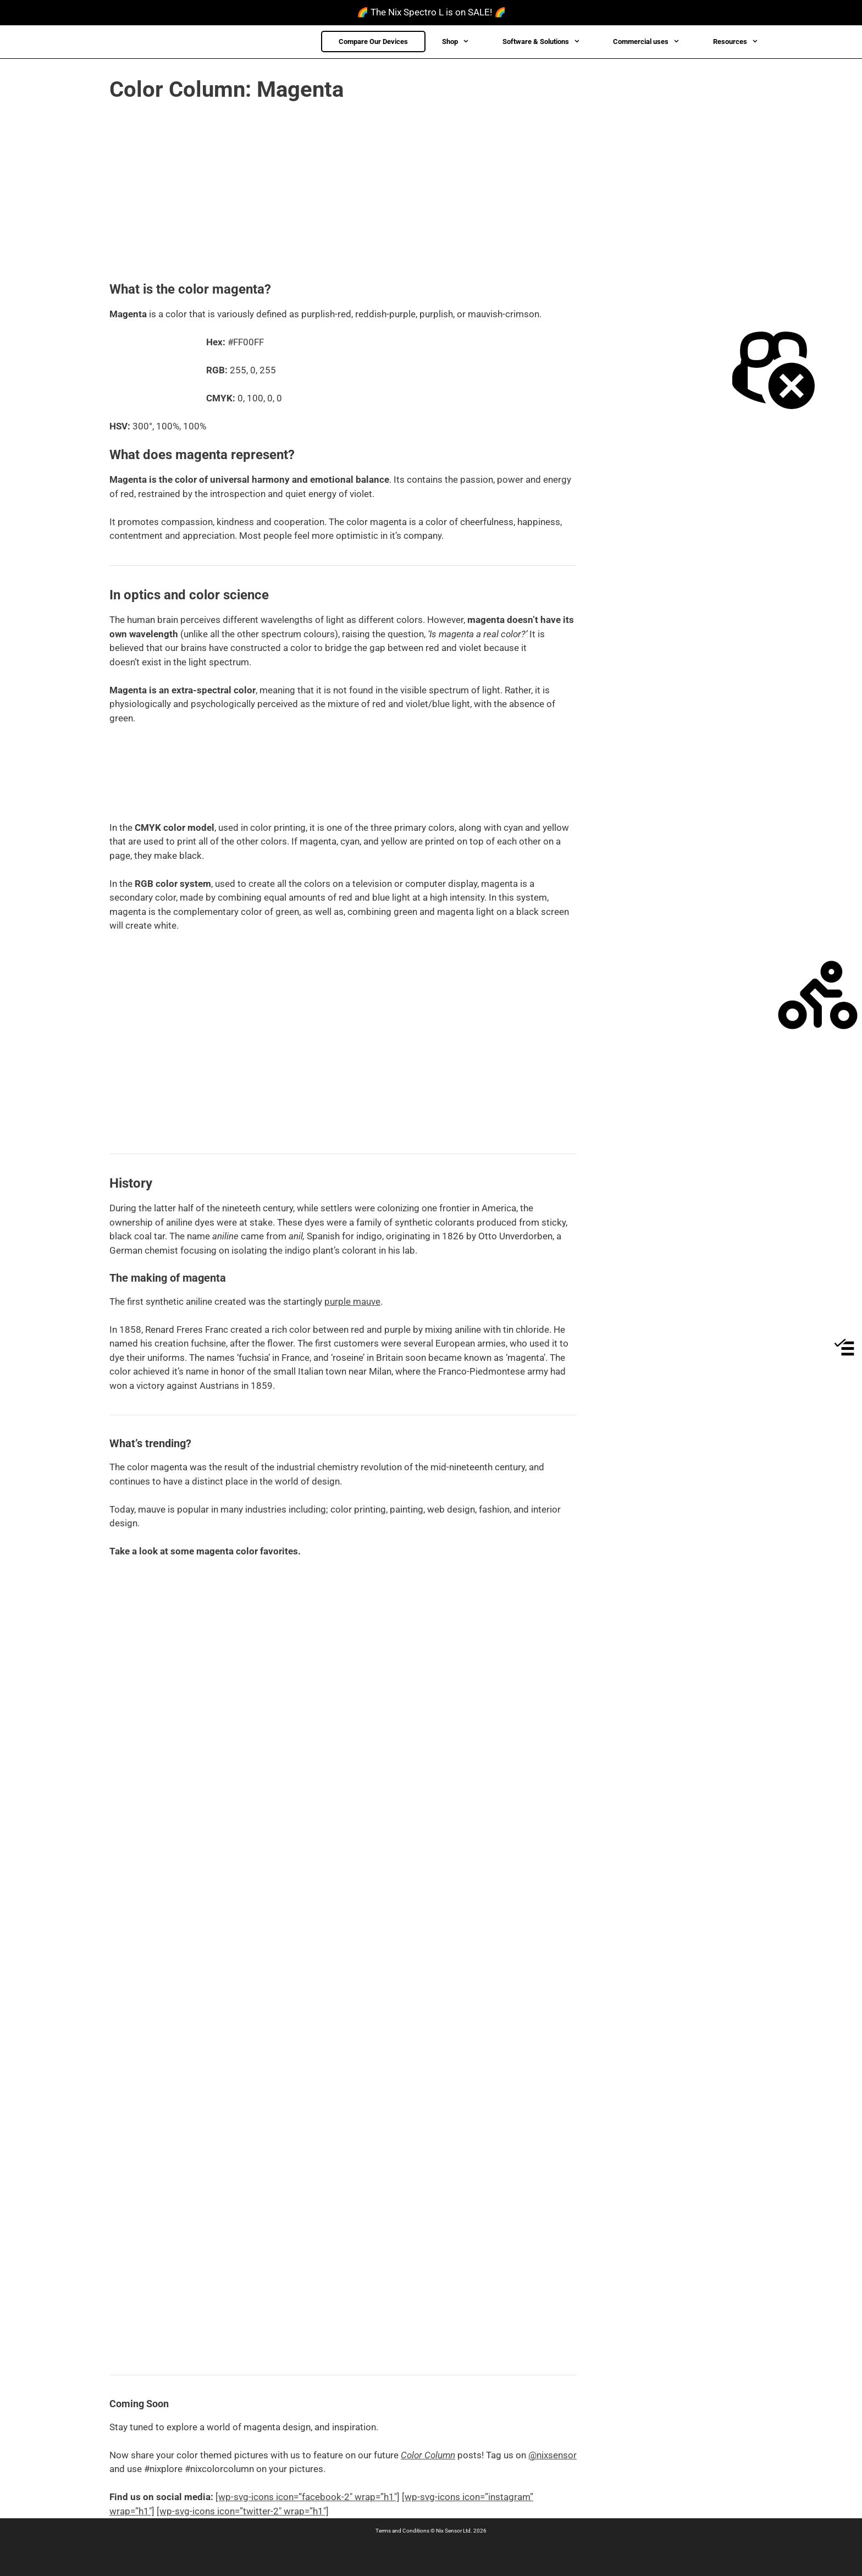 This screenshot has height=2576, width=862. What do you see at coordinates (844, 1348) in the screenshot?
I see `view task list or to-do items` at bounding box center [844, 1348].